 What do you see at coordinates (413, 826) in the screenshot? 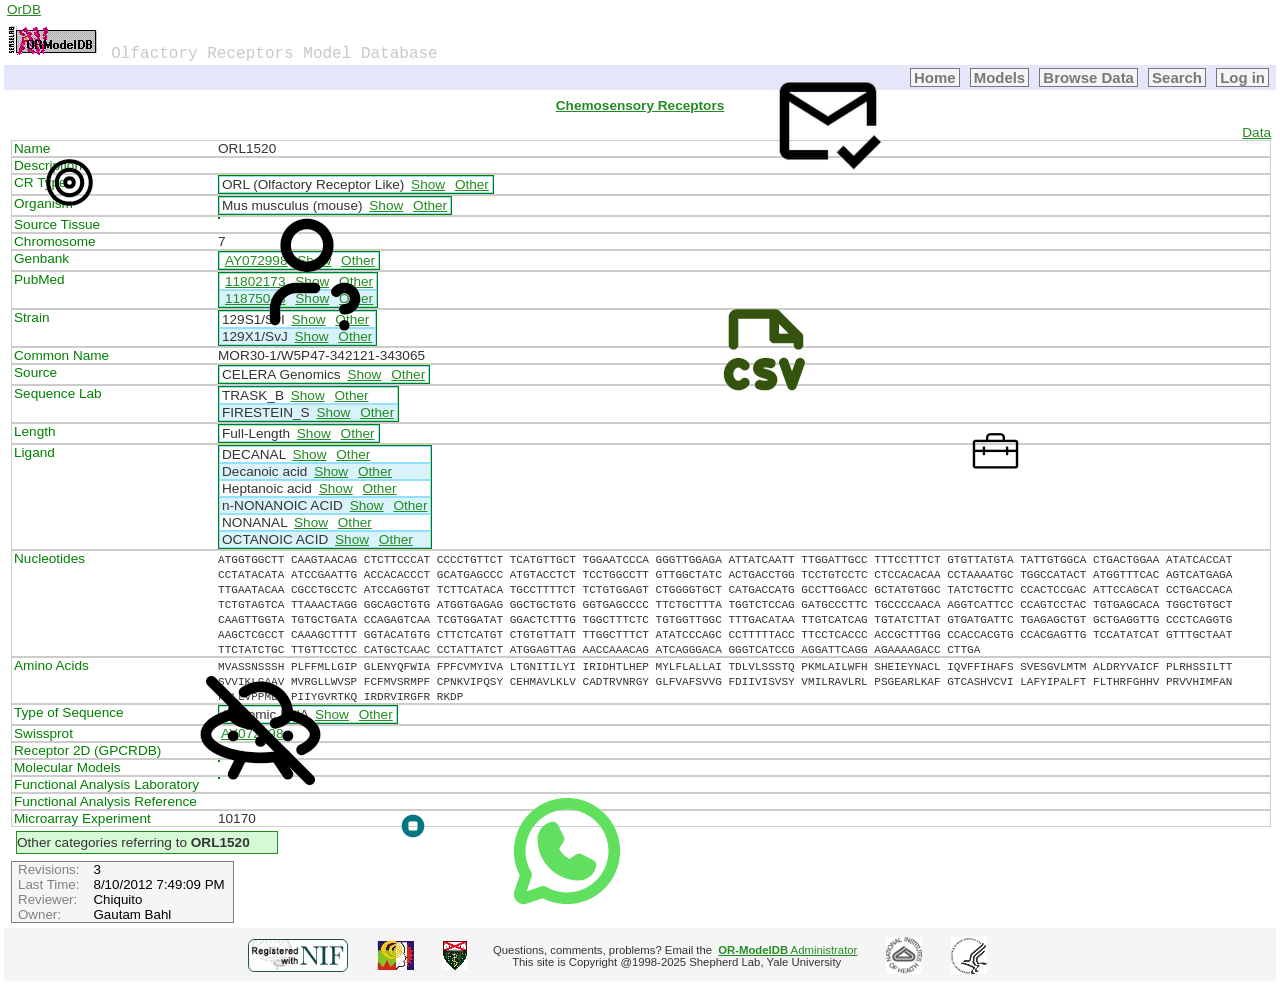
I see `stop media playback` at bounding box center [413, 826].